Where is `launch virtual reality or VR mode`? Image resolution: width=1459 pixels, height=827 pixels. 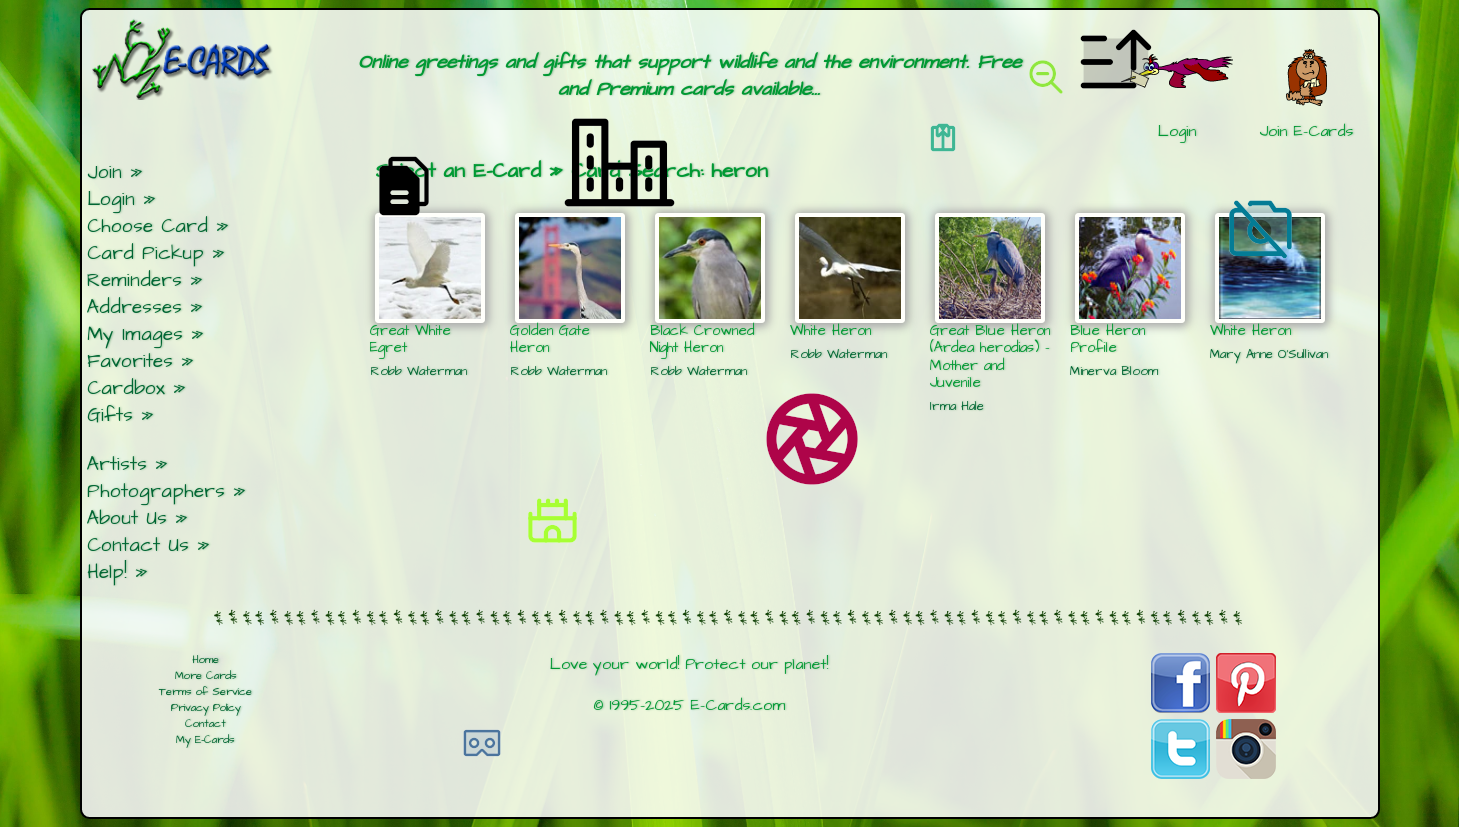
launch virtual reality or VR mode is located at coordinates (482, 743).